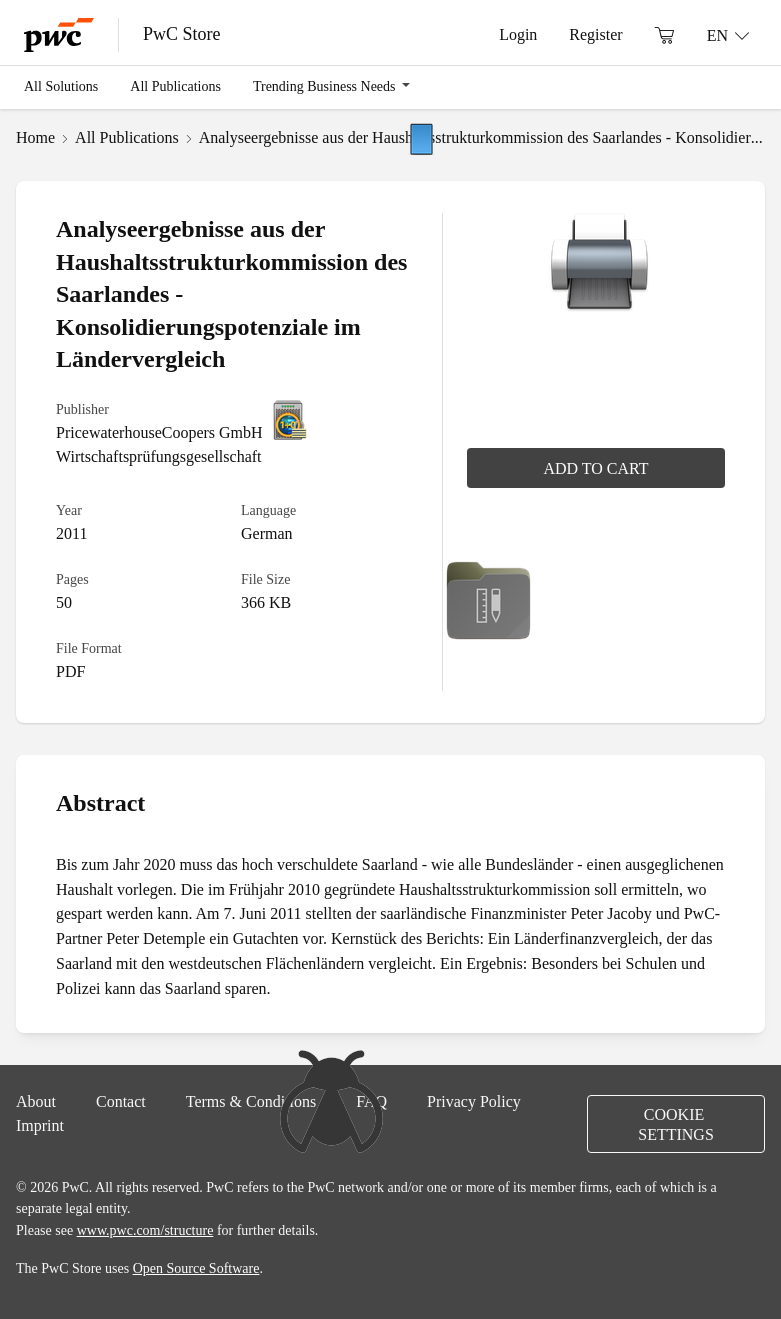 The height and width of the screenshot is (1319, 781). What do you see at coordinates (599, 261) in the screenshot?
I see `add a new printer to your system` at bounding box center [599, 261].